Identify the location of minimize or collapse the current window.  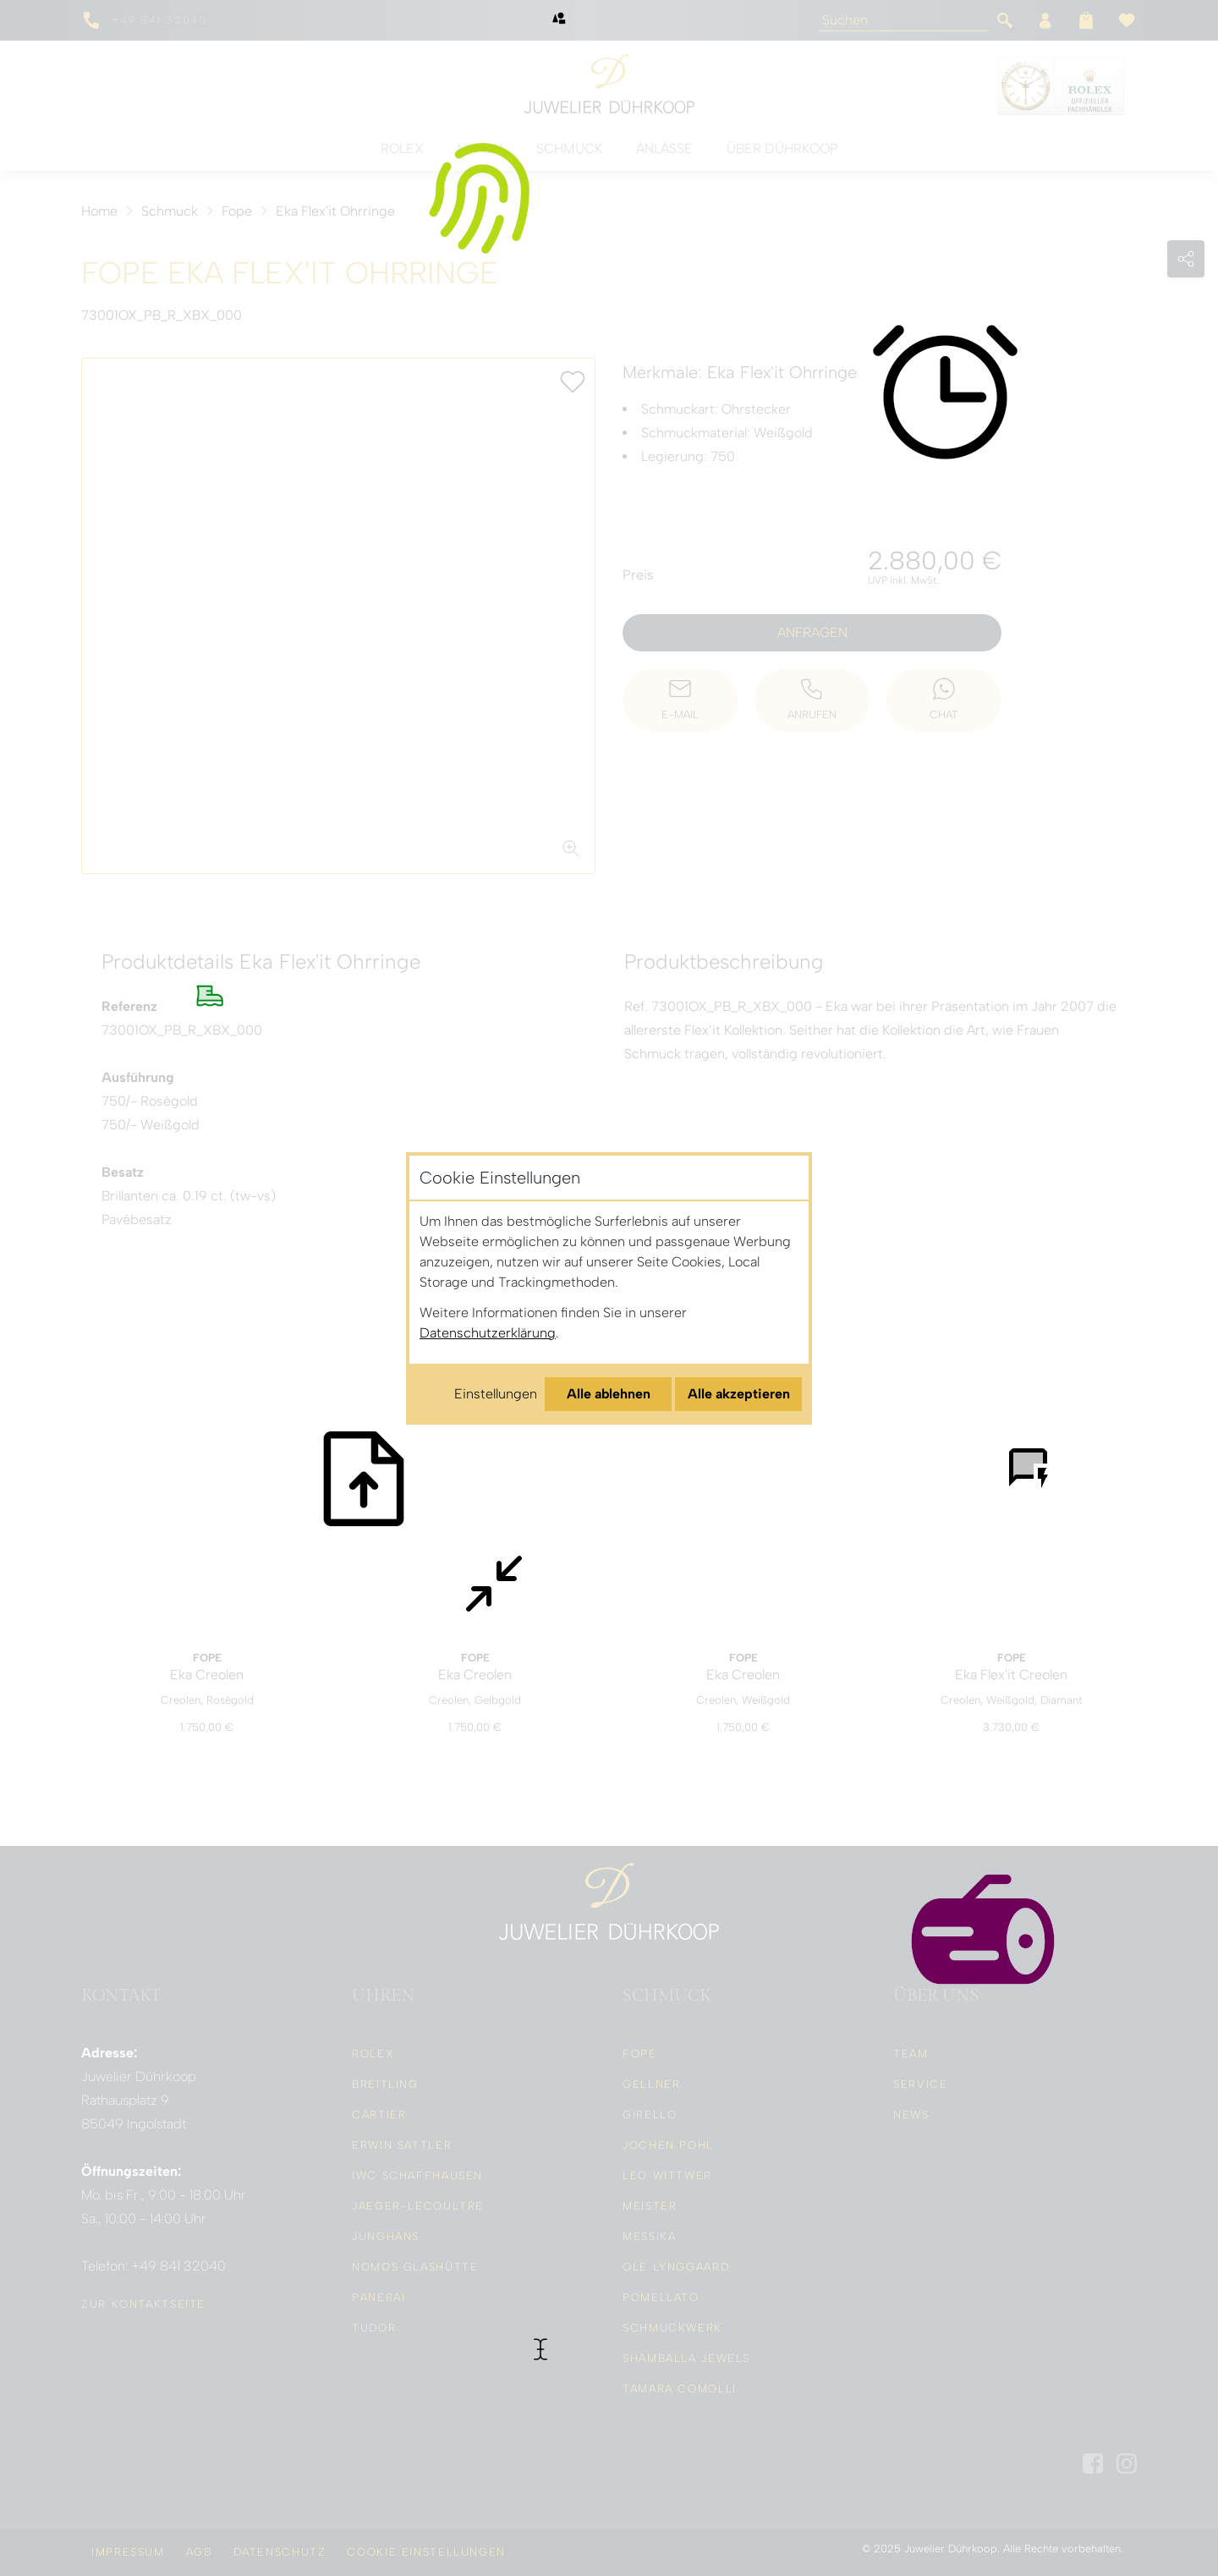
(494, 1584).